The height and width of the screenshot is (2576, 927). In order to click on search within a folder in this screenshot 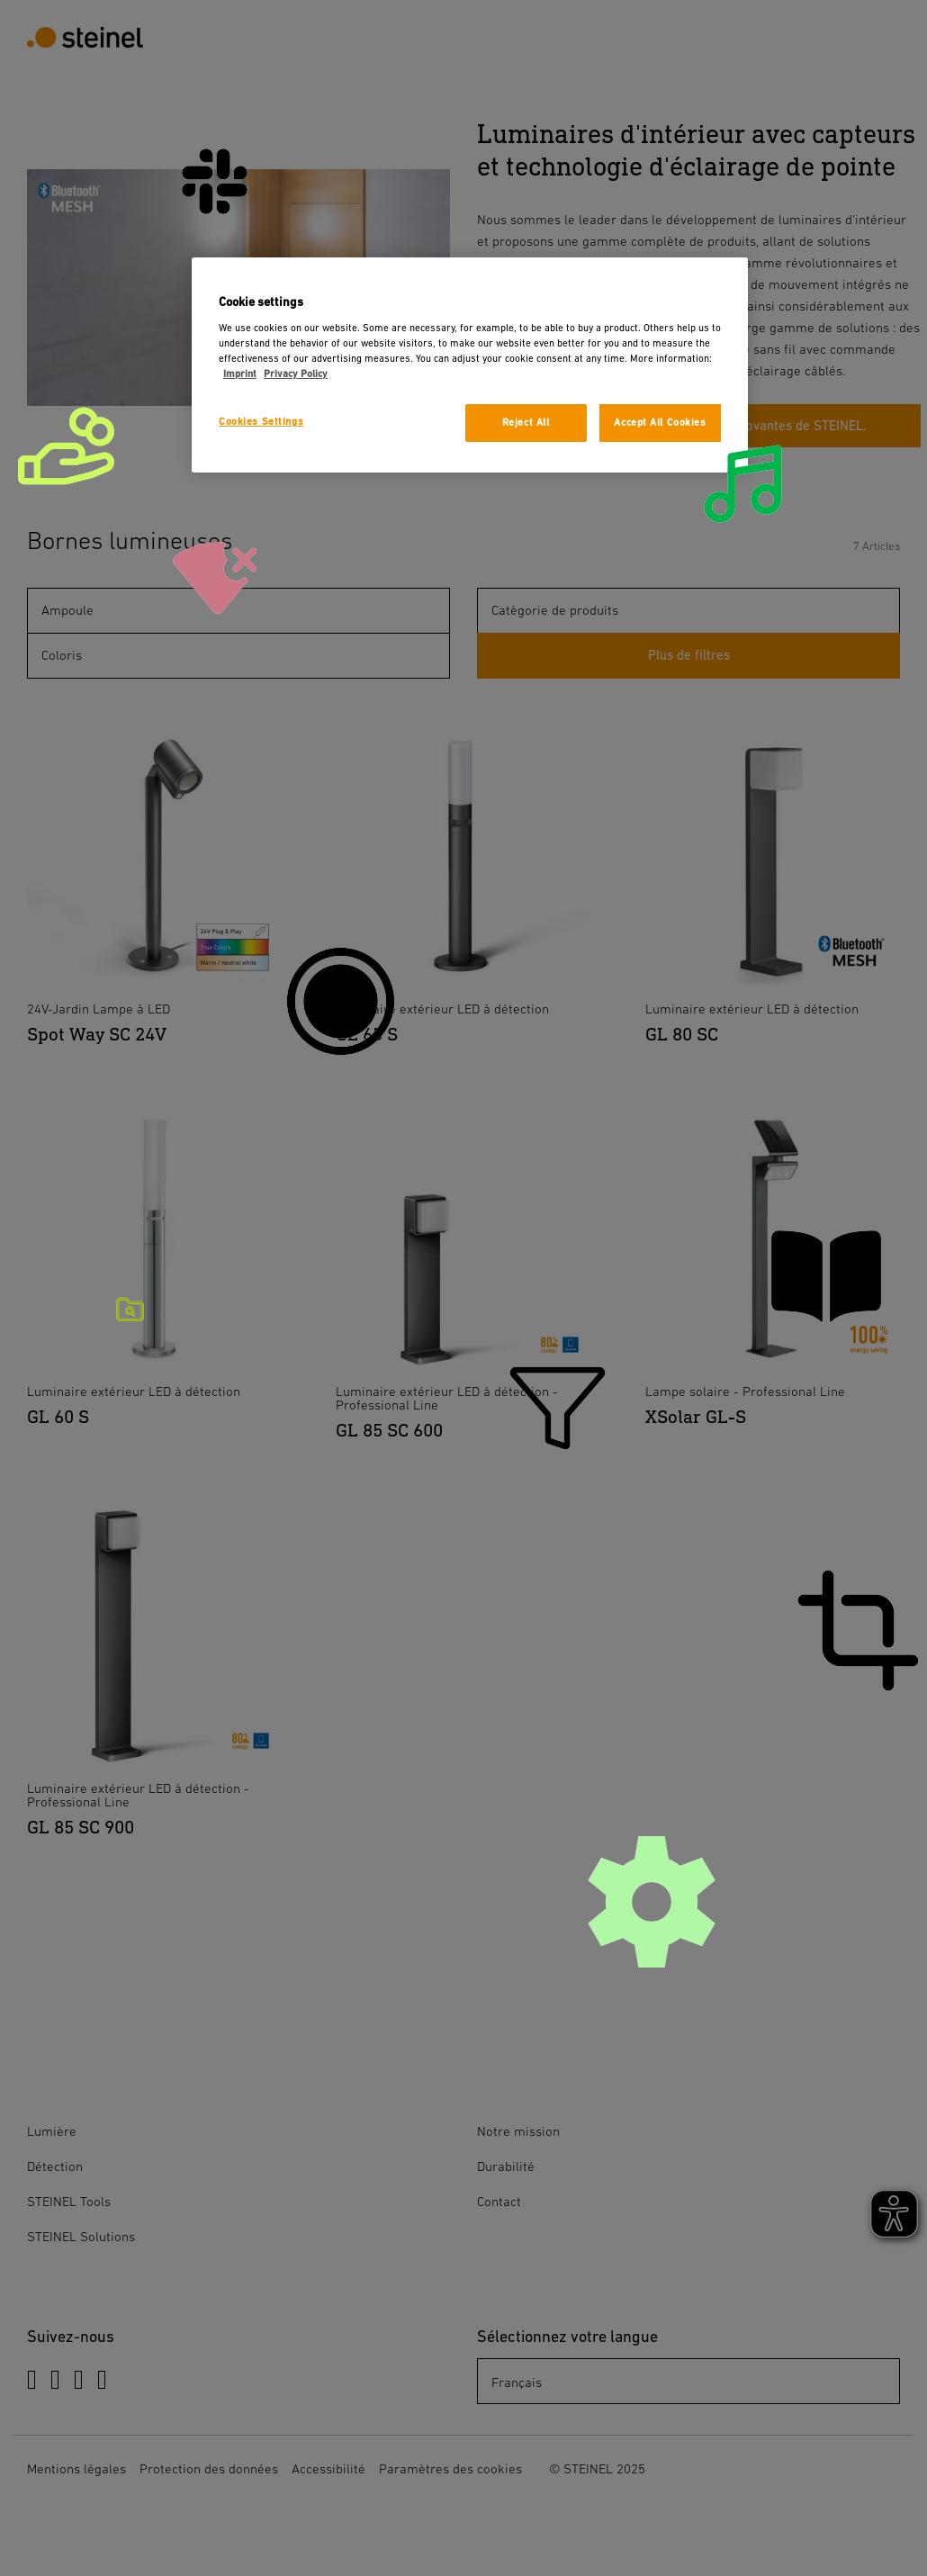, I will do `click(130, 1310)`.